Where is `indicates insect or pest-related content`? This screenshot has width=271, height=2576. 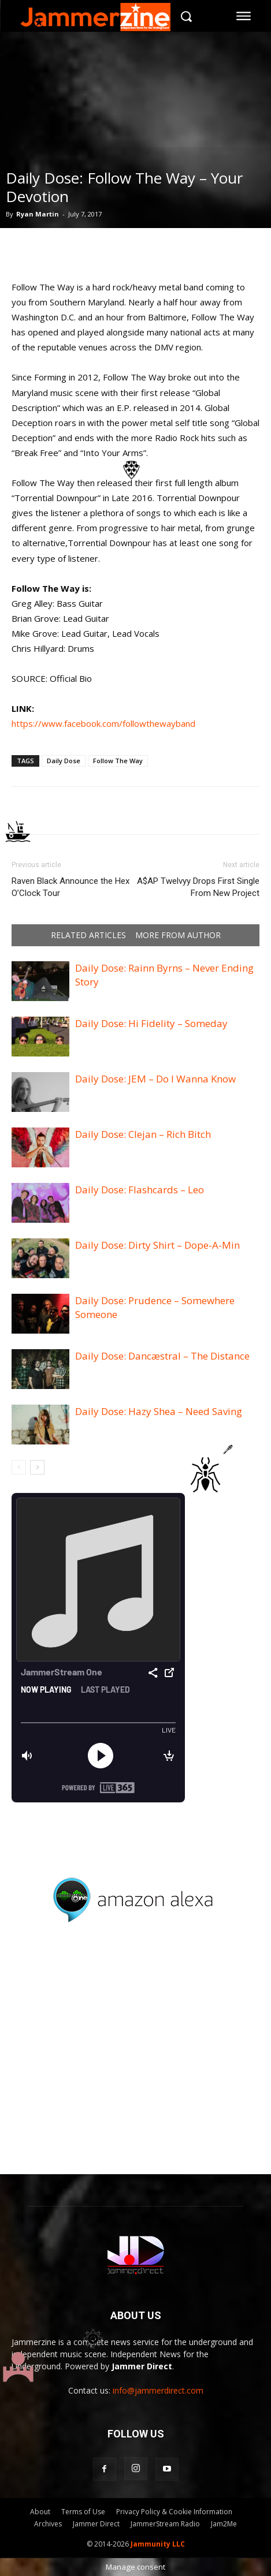 indicates insect or pest-related content is located at coordinates (205, 1474).